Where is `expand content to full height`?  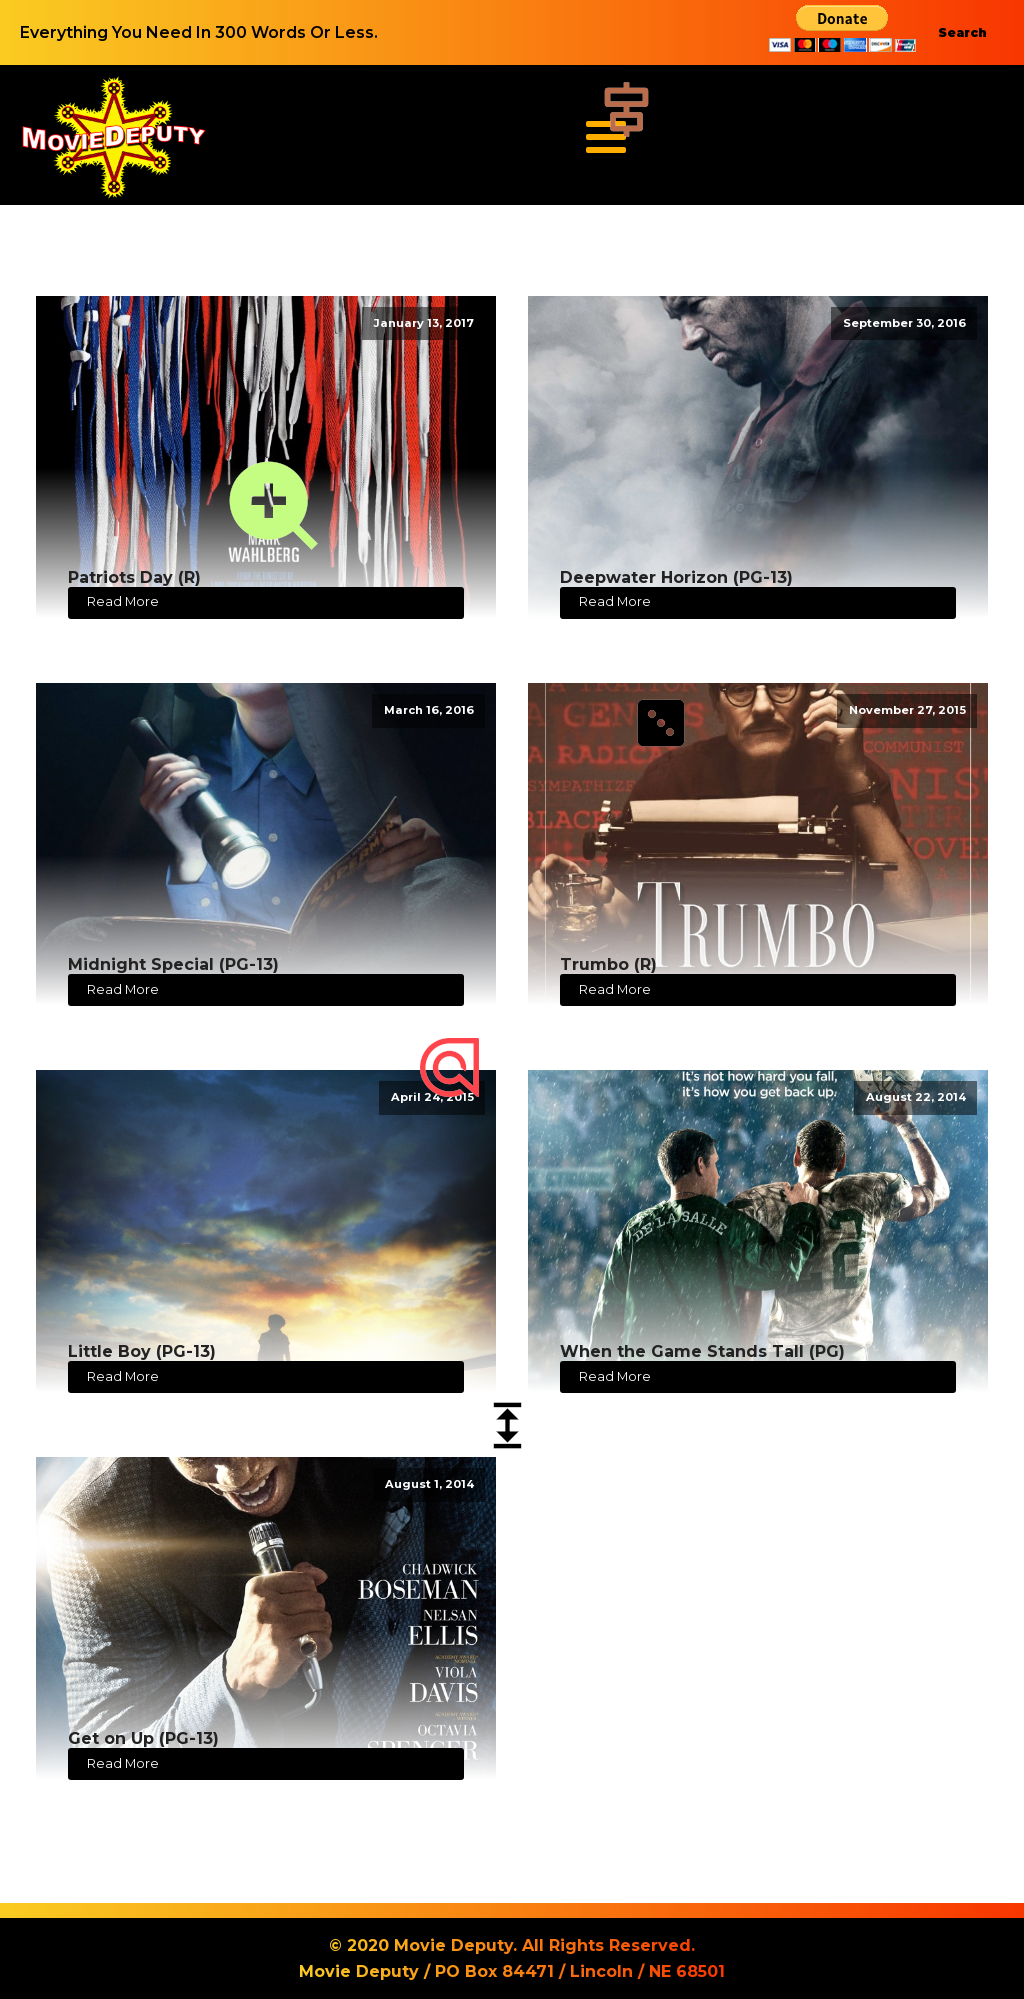 expand content to full height is located at coordinates (507, 1425).